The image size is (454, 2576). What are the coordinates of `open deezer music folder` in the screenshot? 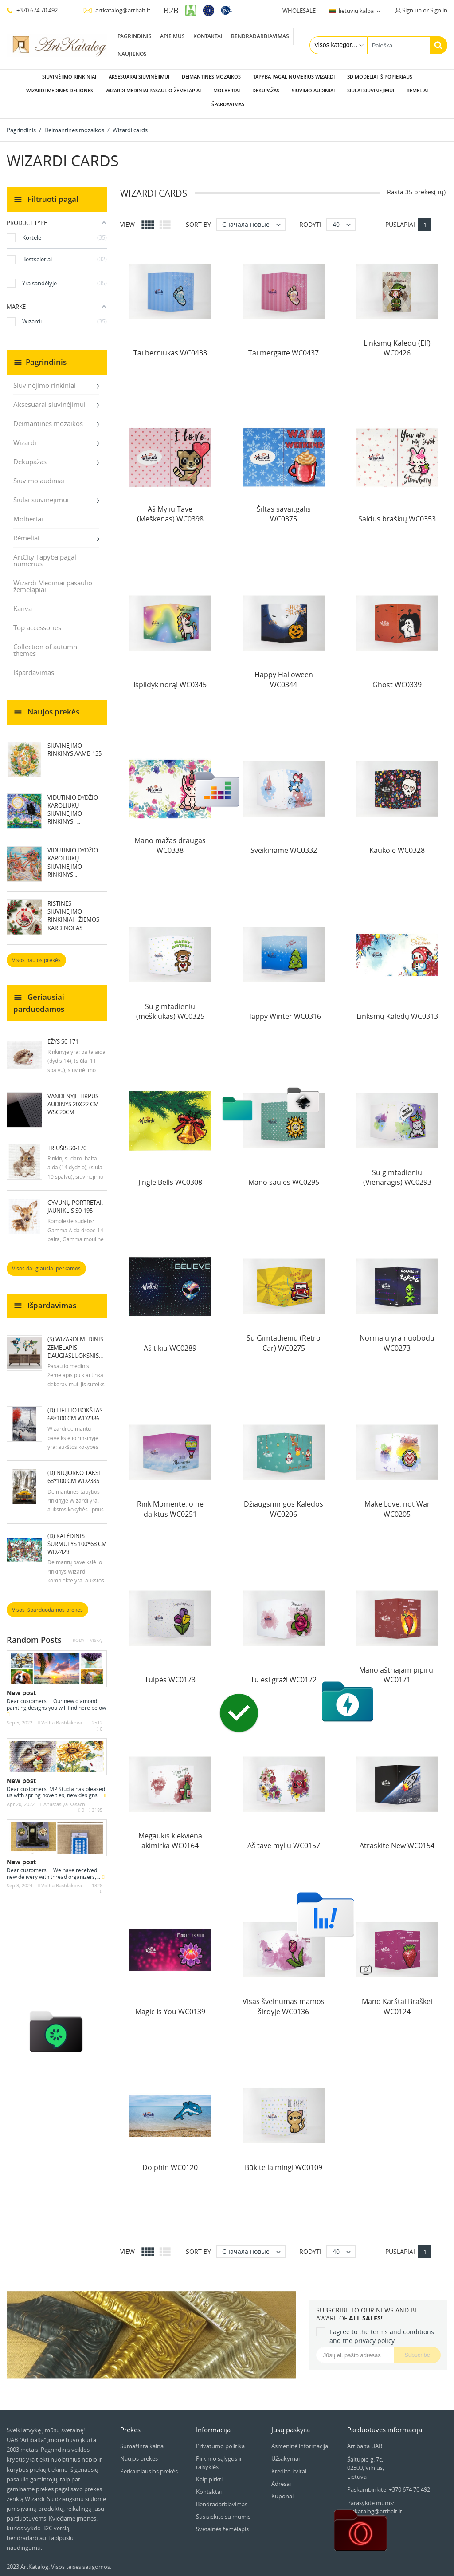 It's located at (217, 790).